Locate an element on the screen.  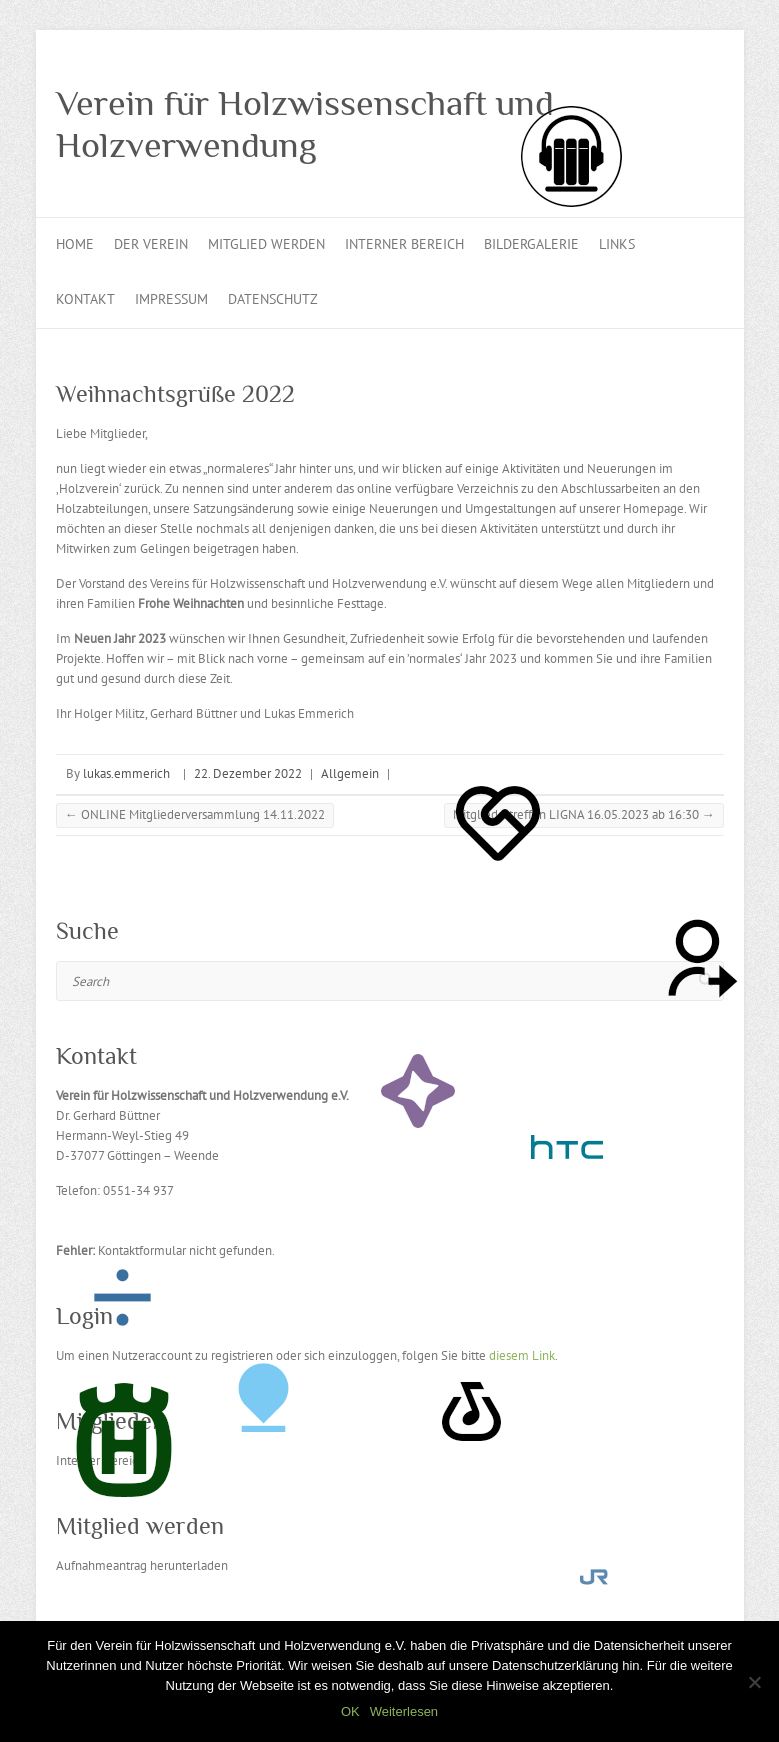
access customer service or support is located at coordinates (498, 823).